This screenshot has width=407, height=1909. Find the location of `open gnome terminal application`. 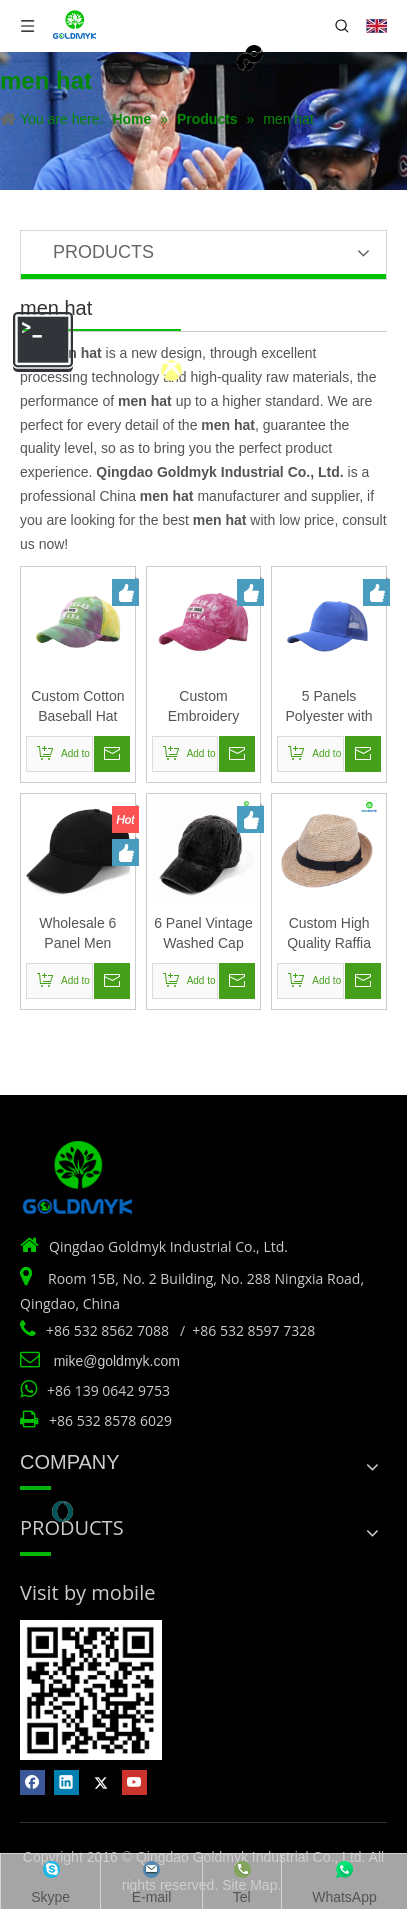

open gnome terminal application is located at coordinates (43, 342).